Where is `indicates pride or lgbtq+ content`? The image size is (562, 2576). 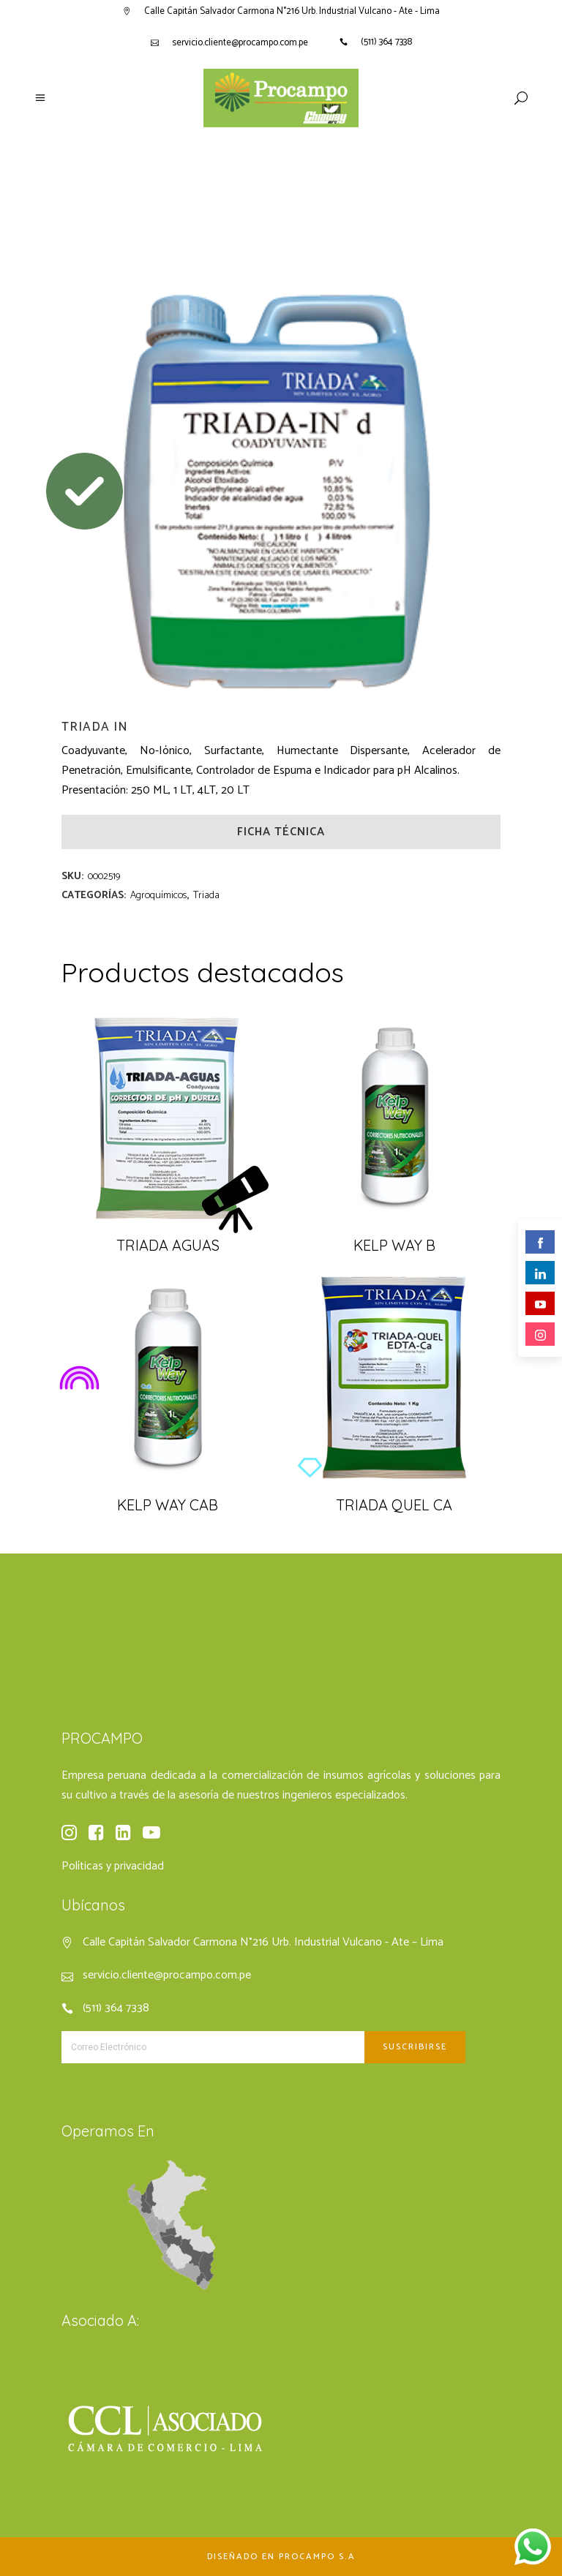
indicates pride or lgbtq+ content is located at coordinates (79, 1379).